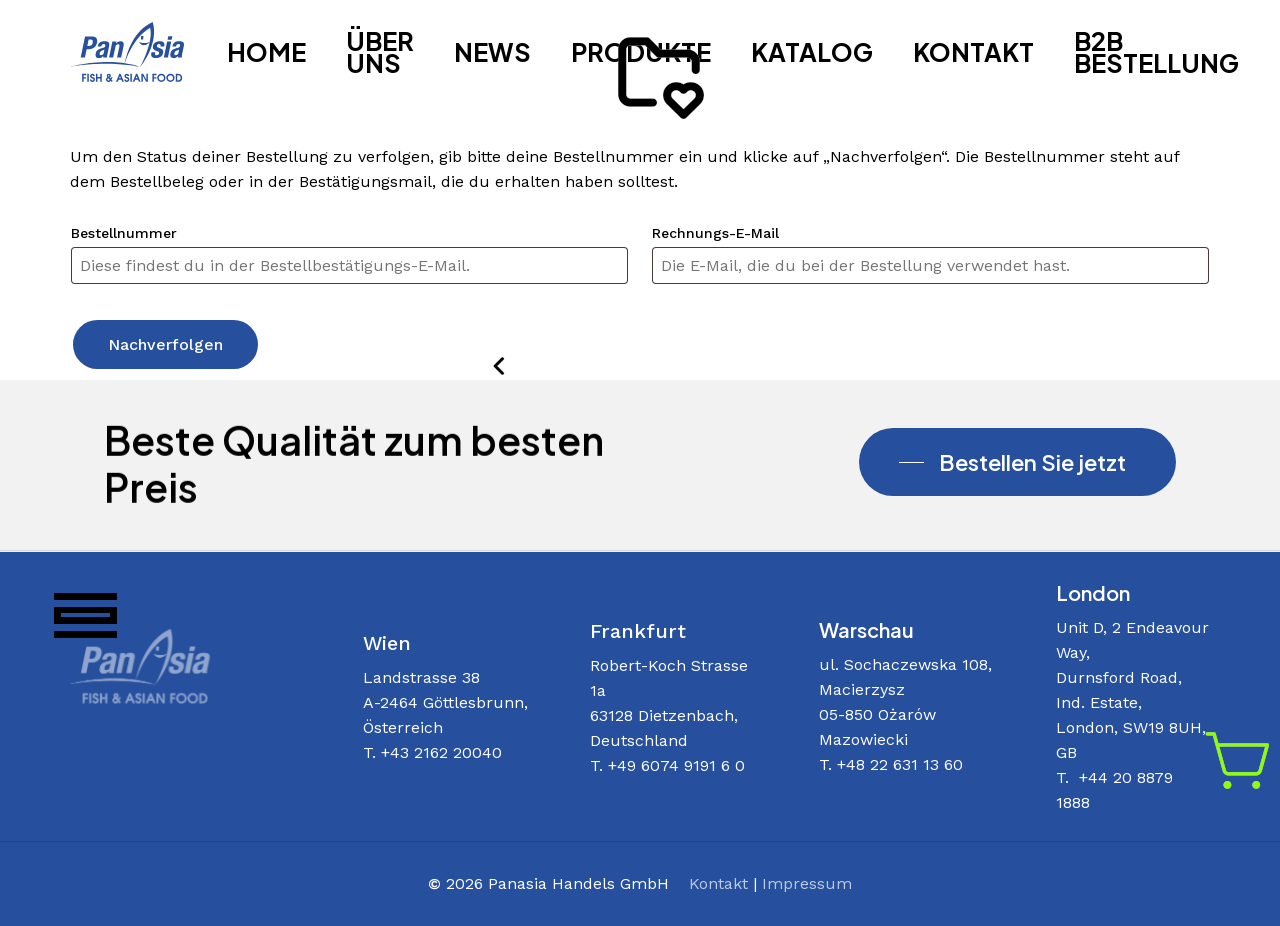 The width and height of the screenshot is (1280, 926). What do you see at coordinates (659, 74) in the screenshot?
I see `add folder to favorites` at bounding box center [659, 74].